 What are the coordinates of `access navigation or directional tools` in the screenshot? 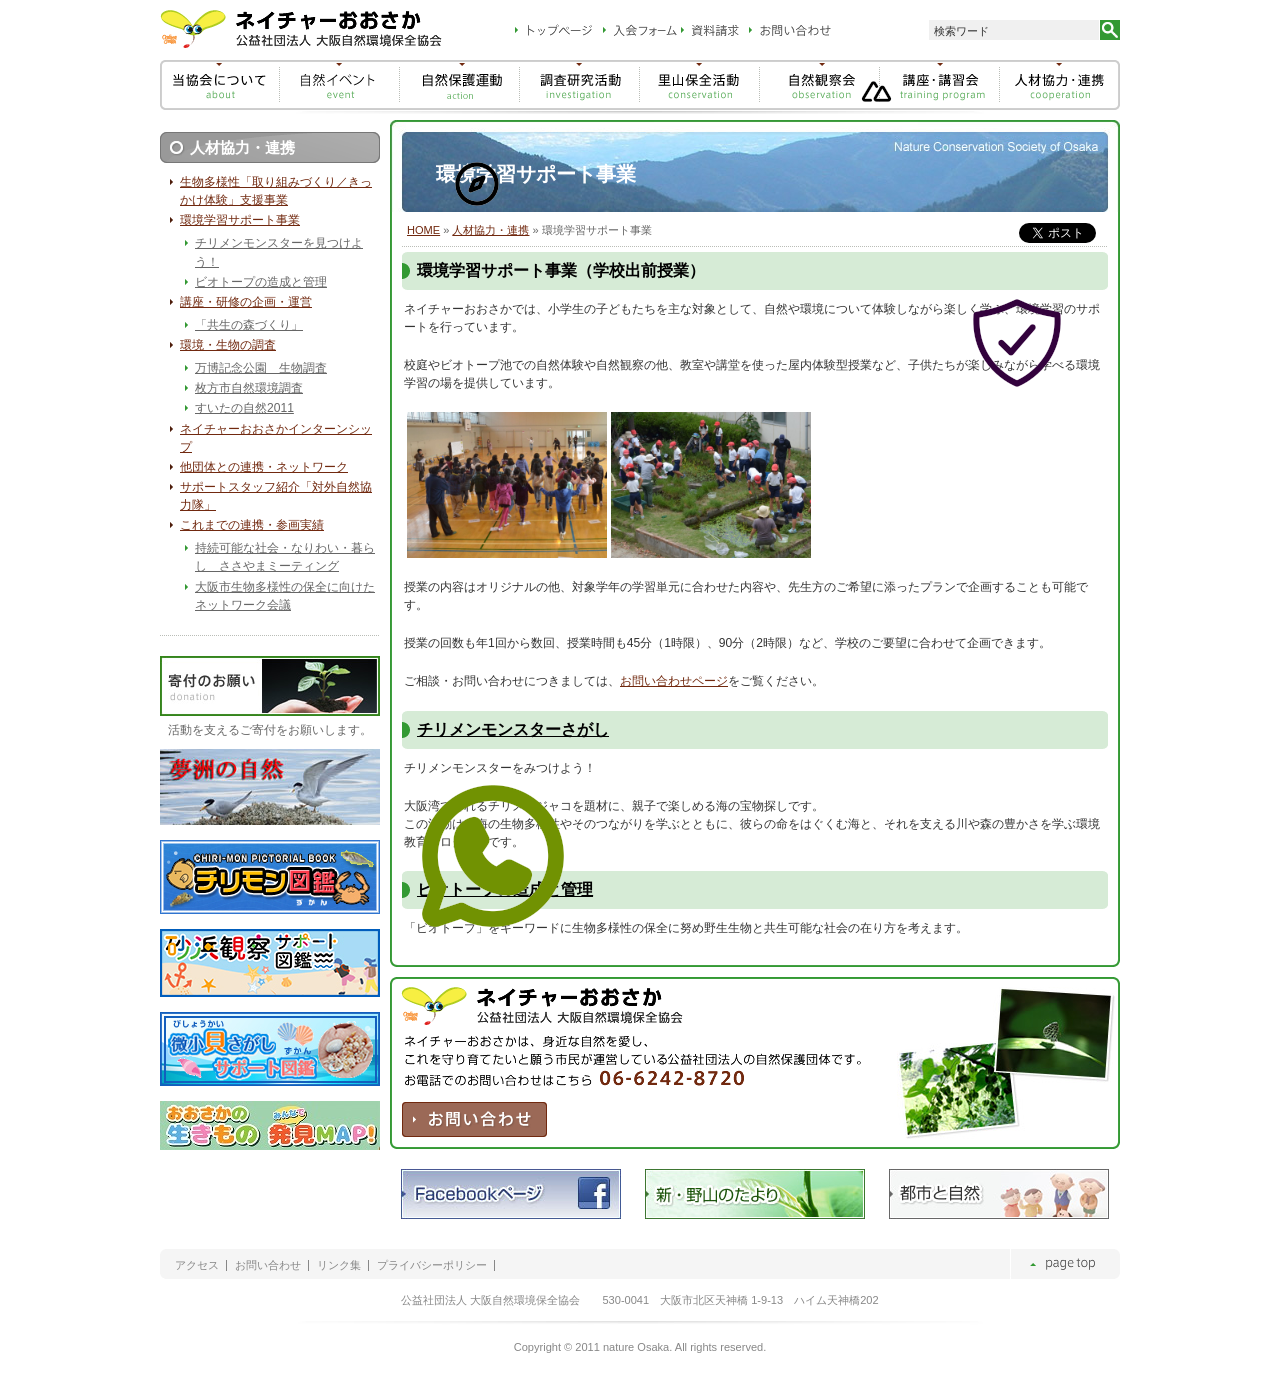 It's located at (477, 184).